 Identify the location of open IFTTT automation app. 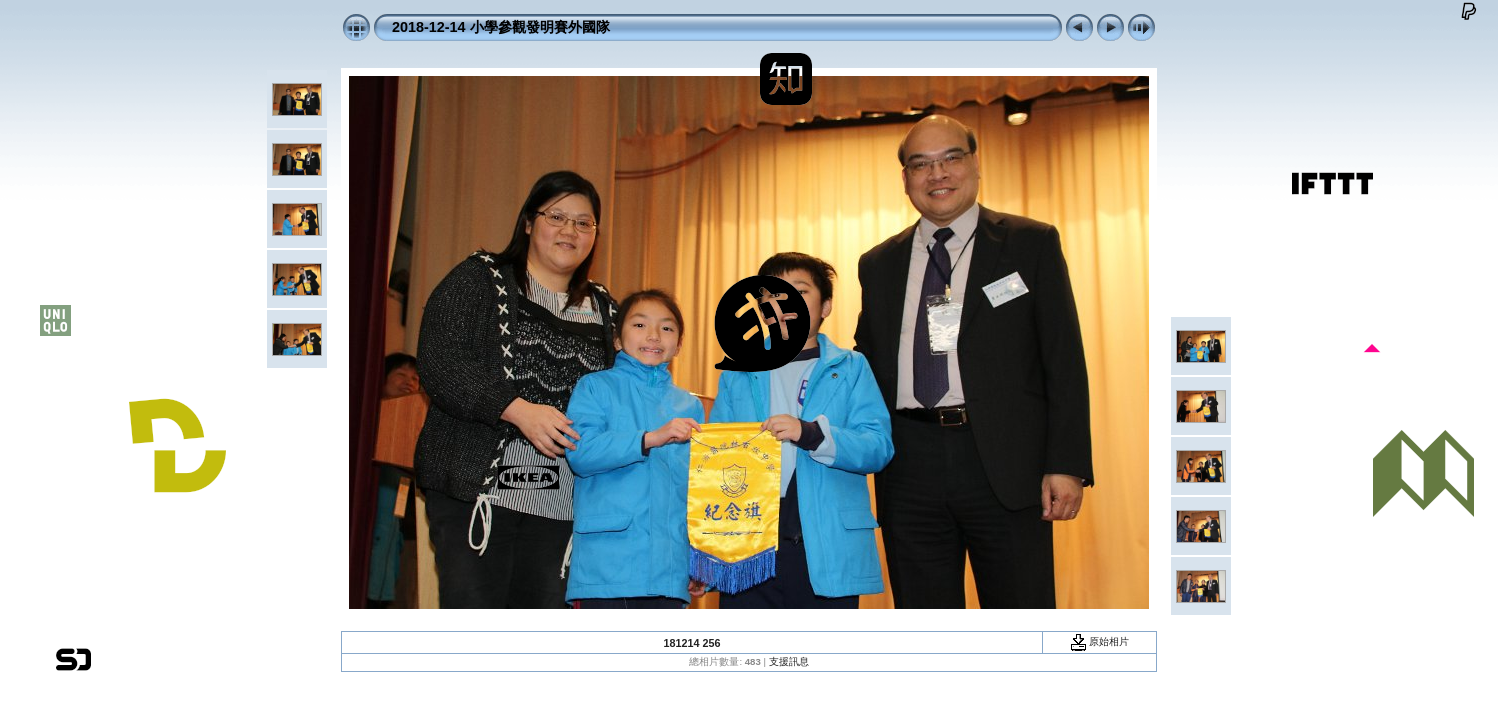
(1332, 183).